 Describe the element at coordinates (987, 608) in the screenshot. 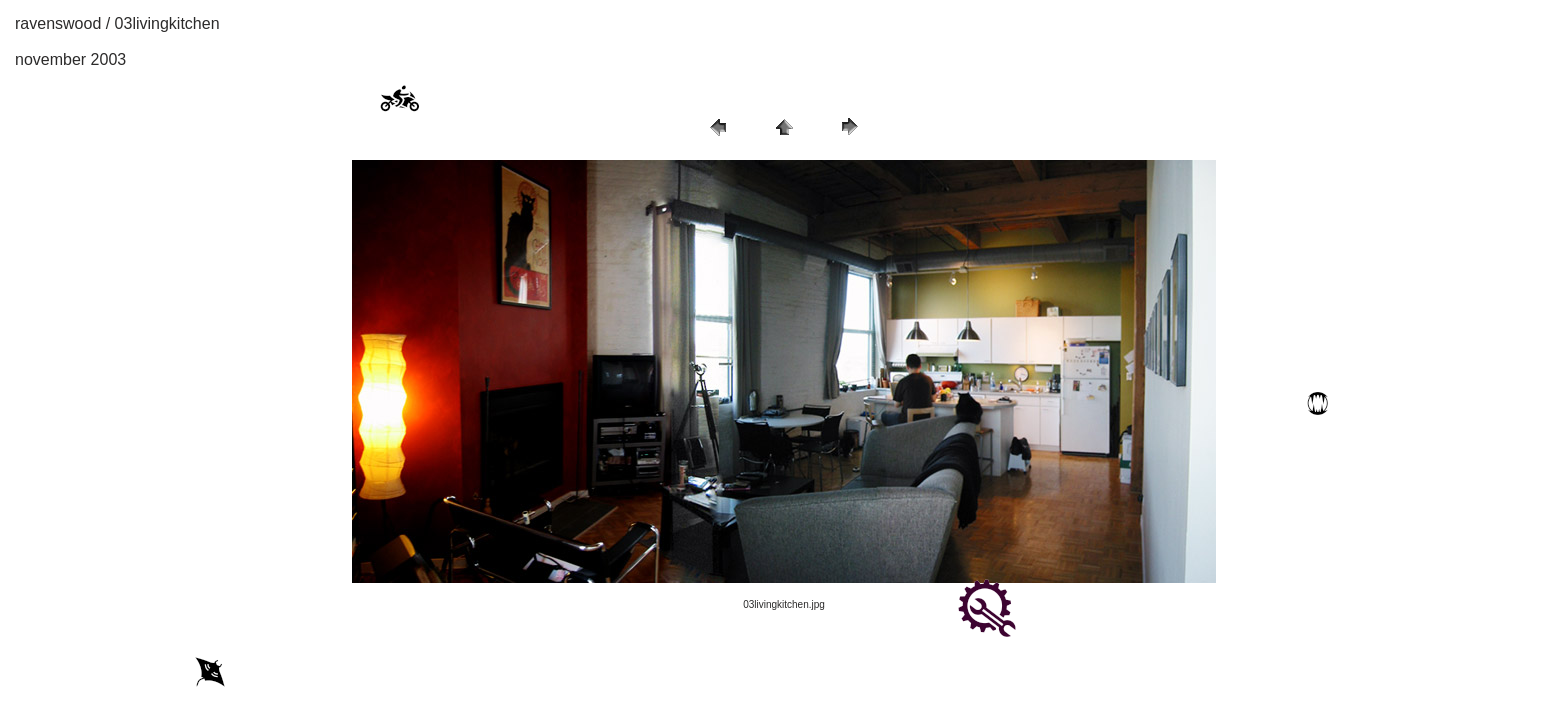

I see `enable automatic repair or maintenance mode` at that location.